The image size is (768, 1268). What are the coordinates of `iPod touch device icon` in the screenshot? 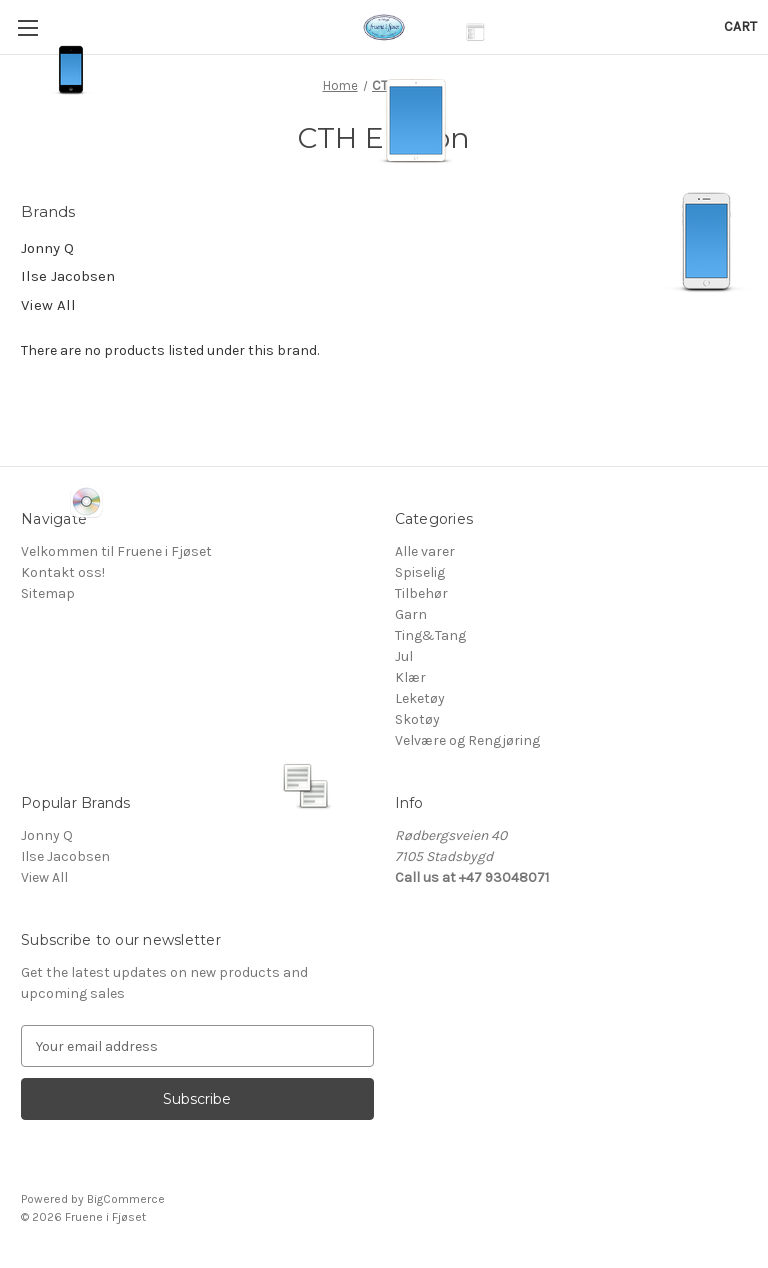 It's located at (71, 69).